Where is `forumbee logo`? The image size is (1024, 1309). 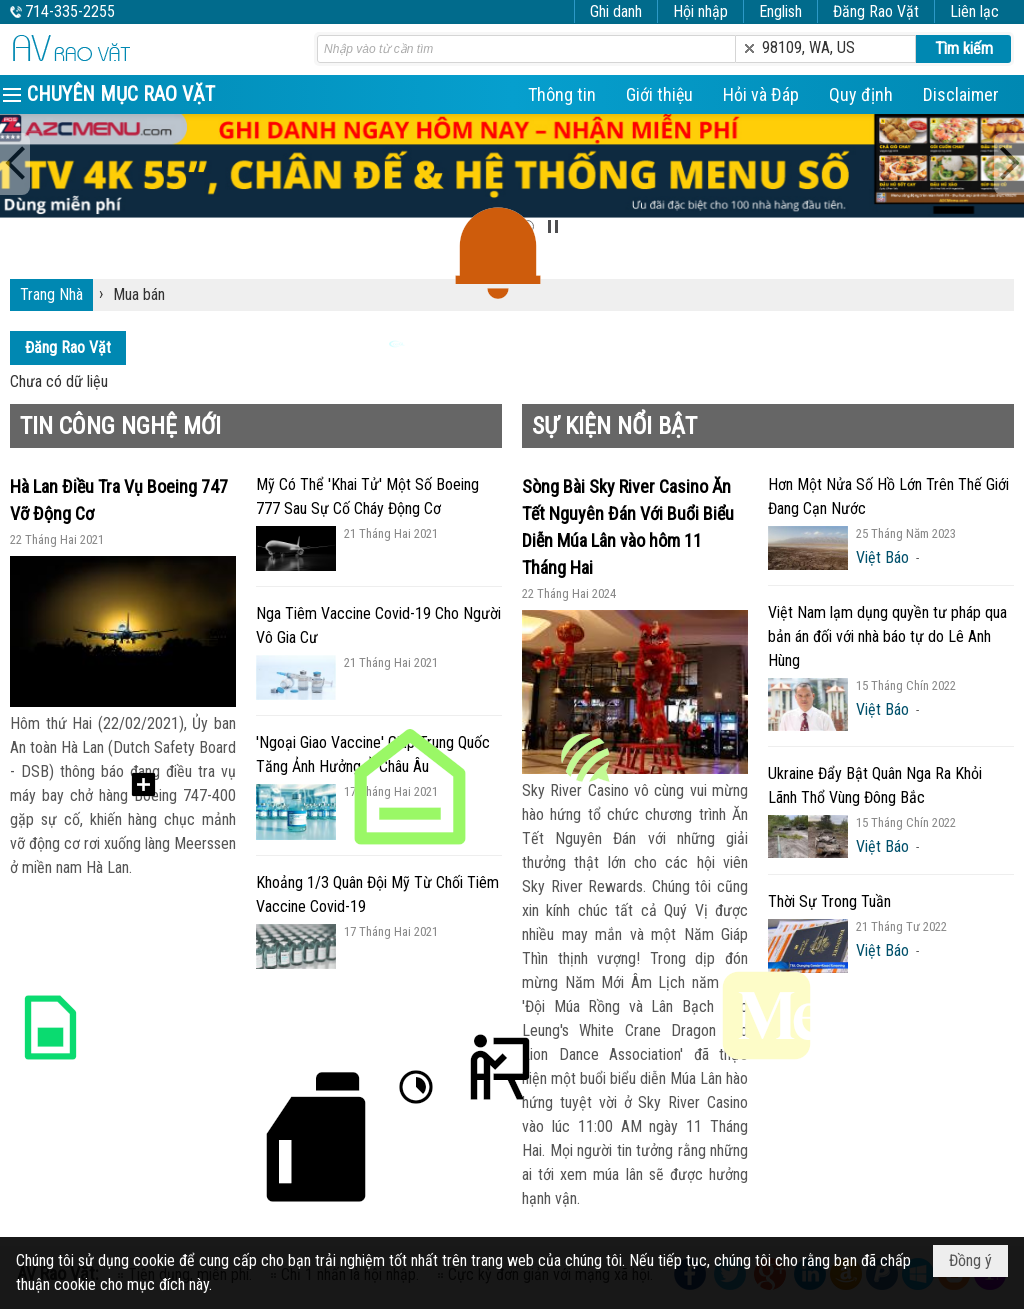 forumbee logo is located at coordinates (585, 757).